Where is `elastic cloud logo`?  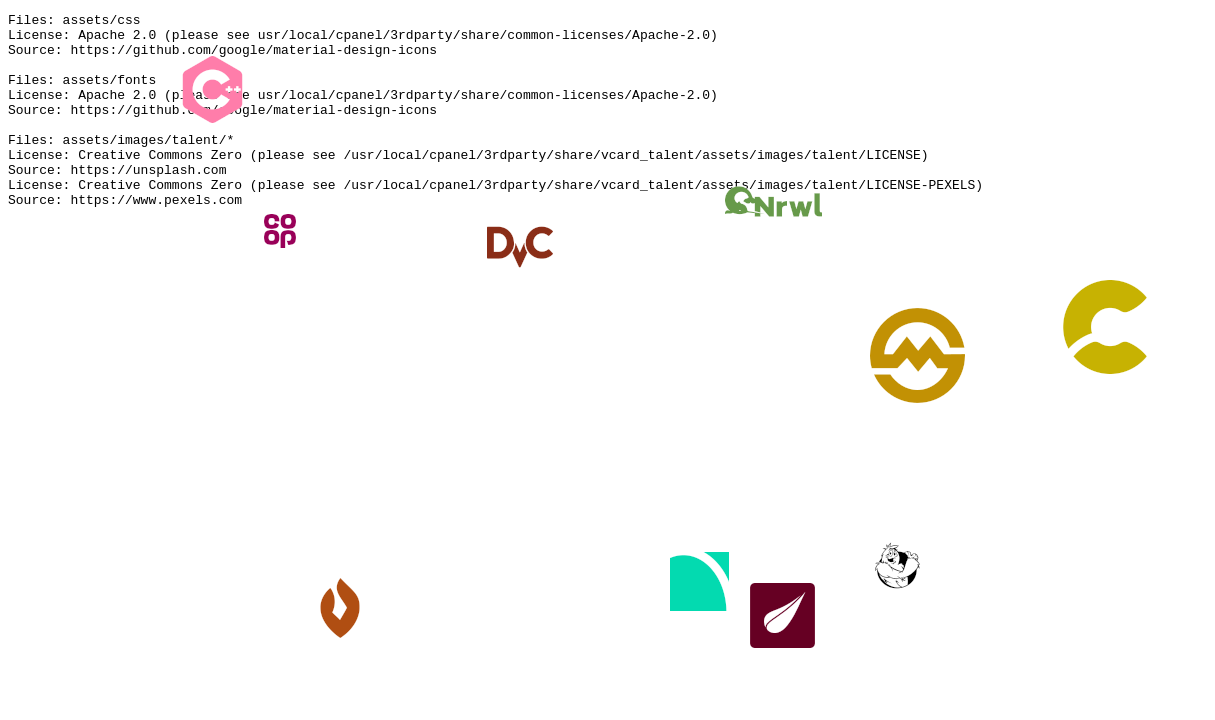
elastic cloud logo is located at coordinates (1105, 327).